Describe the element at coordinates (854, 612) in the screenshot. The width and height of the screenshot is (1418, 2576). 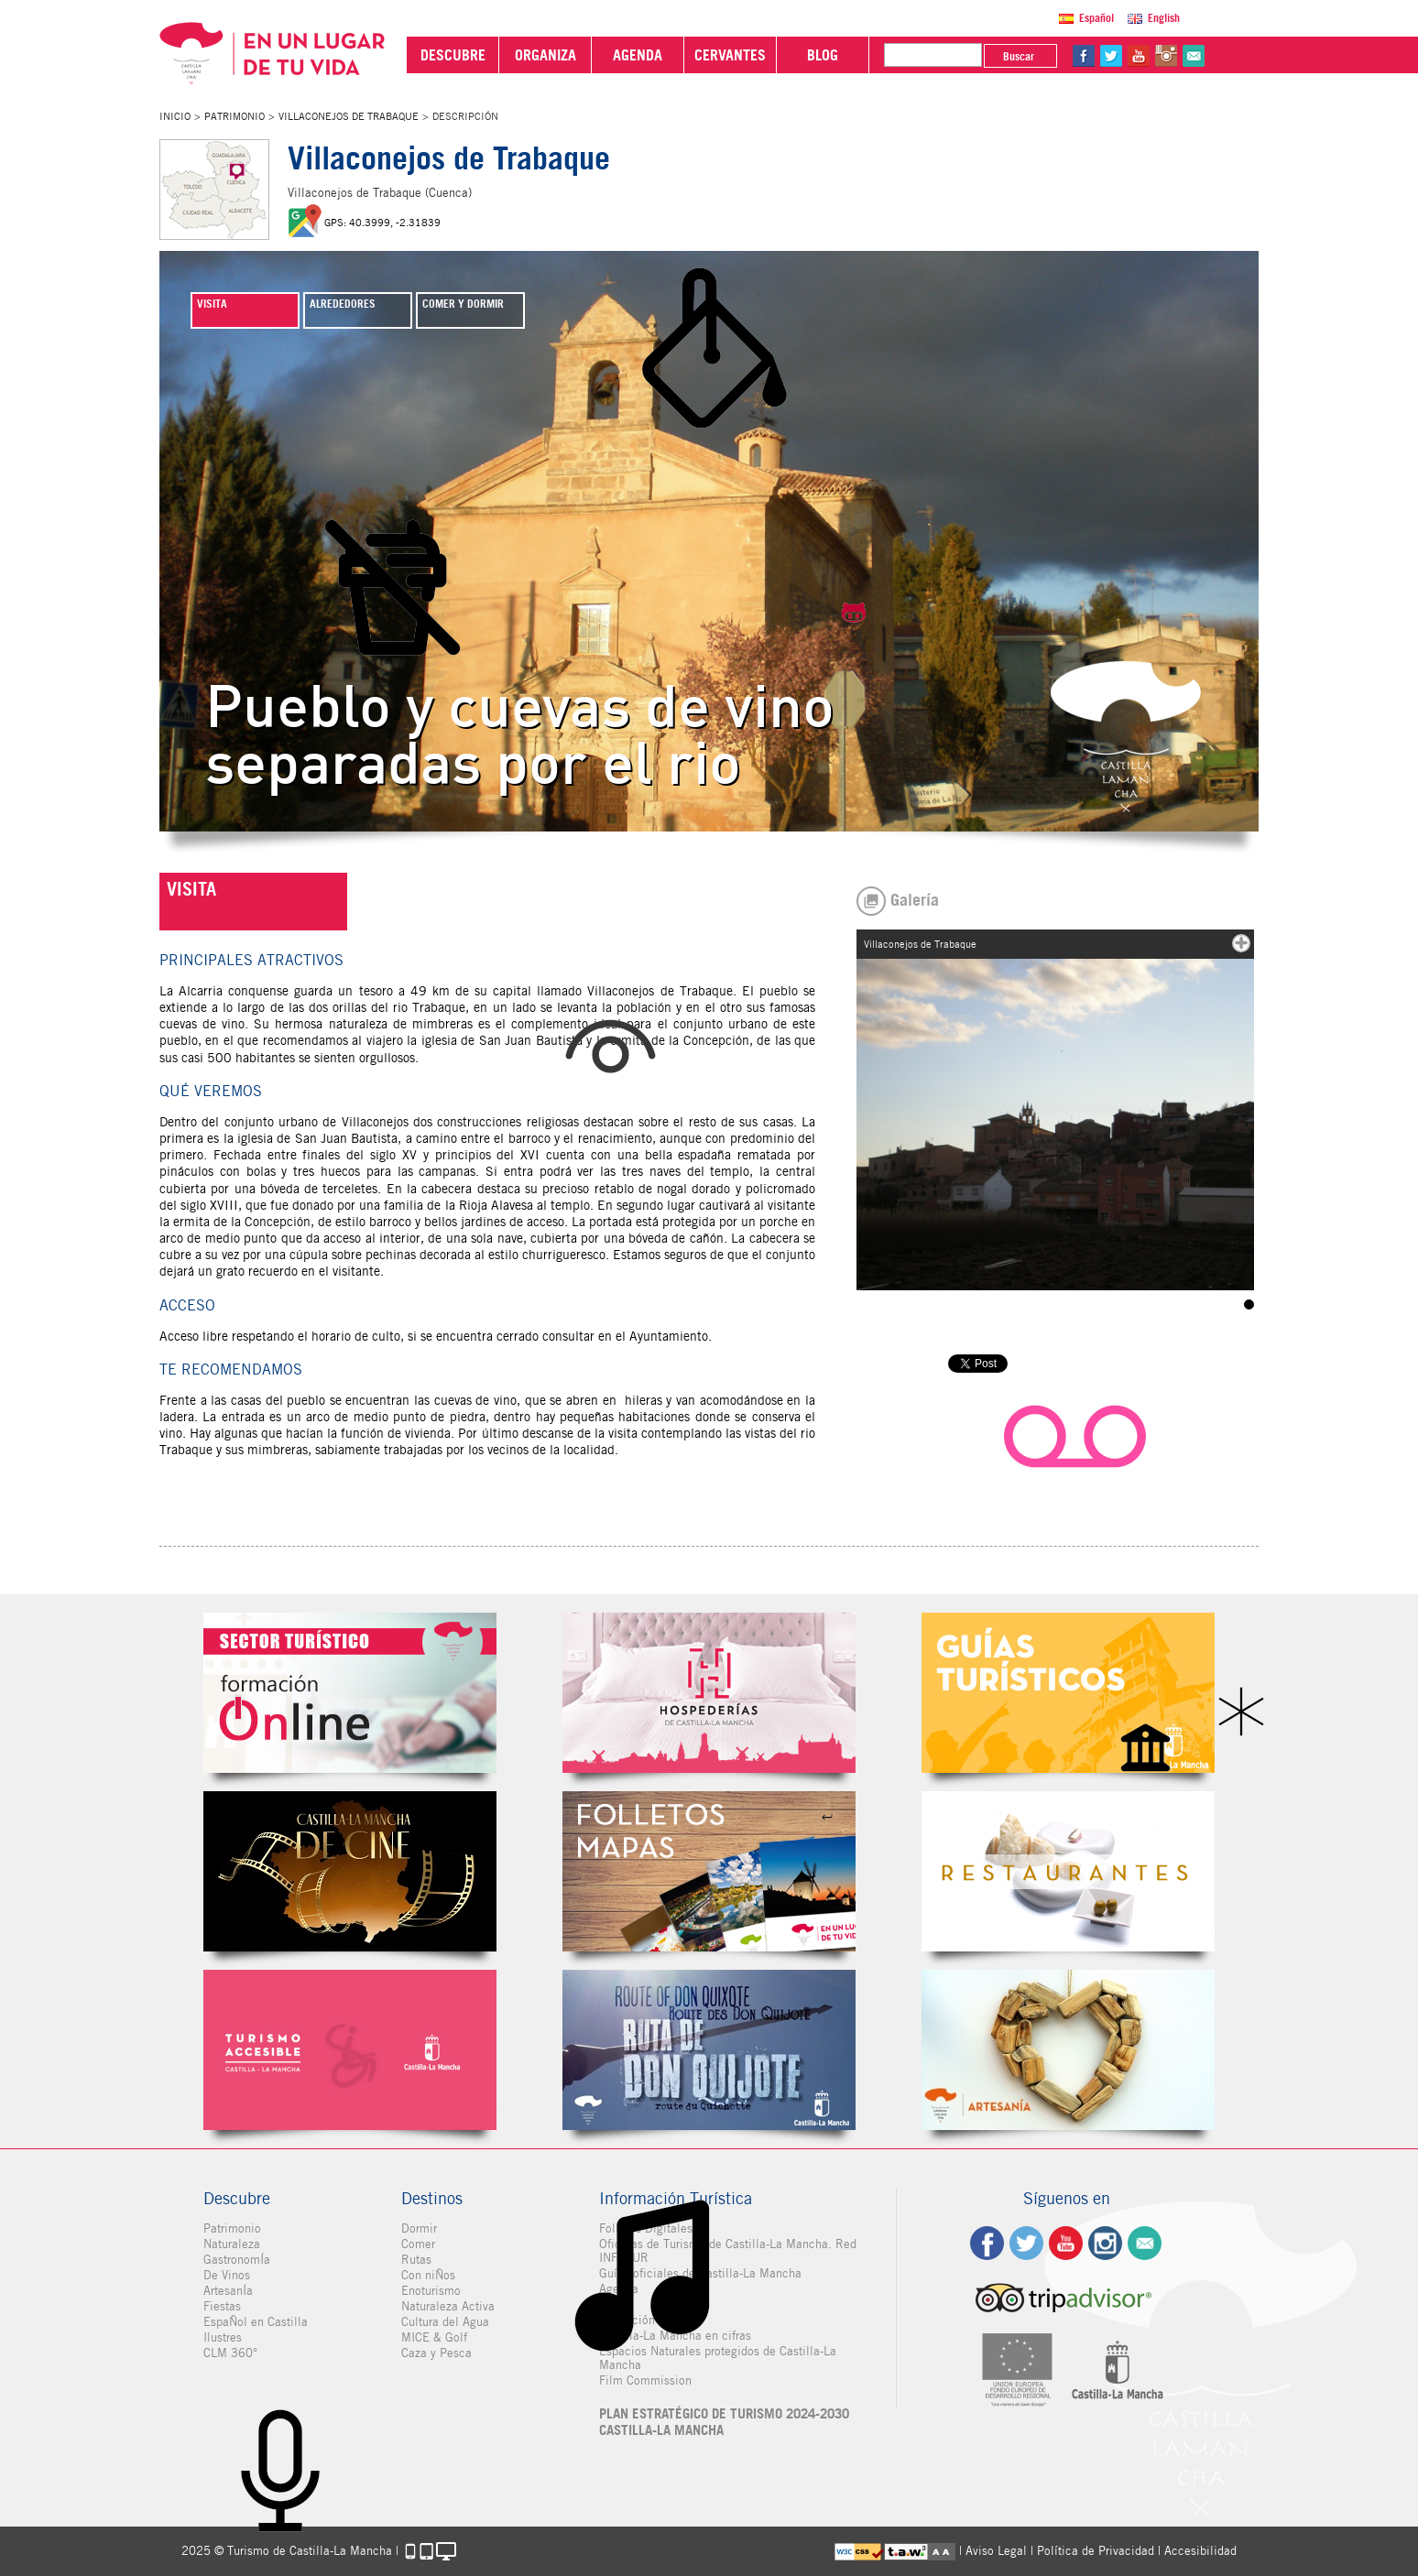
I see `access GitHub integration or repository` at that location.